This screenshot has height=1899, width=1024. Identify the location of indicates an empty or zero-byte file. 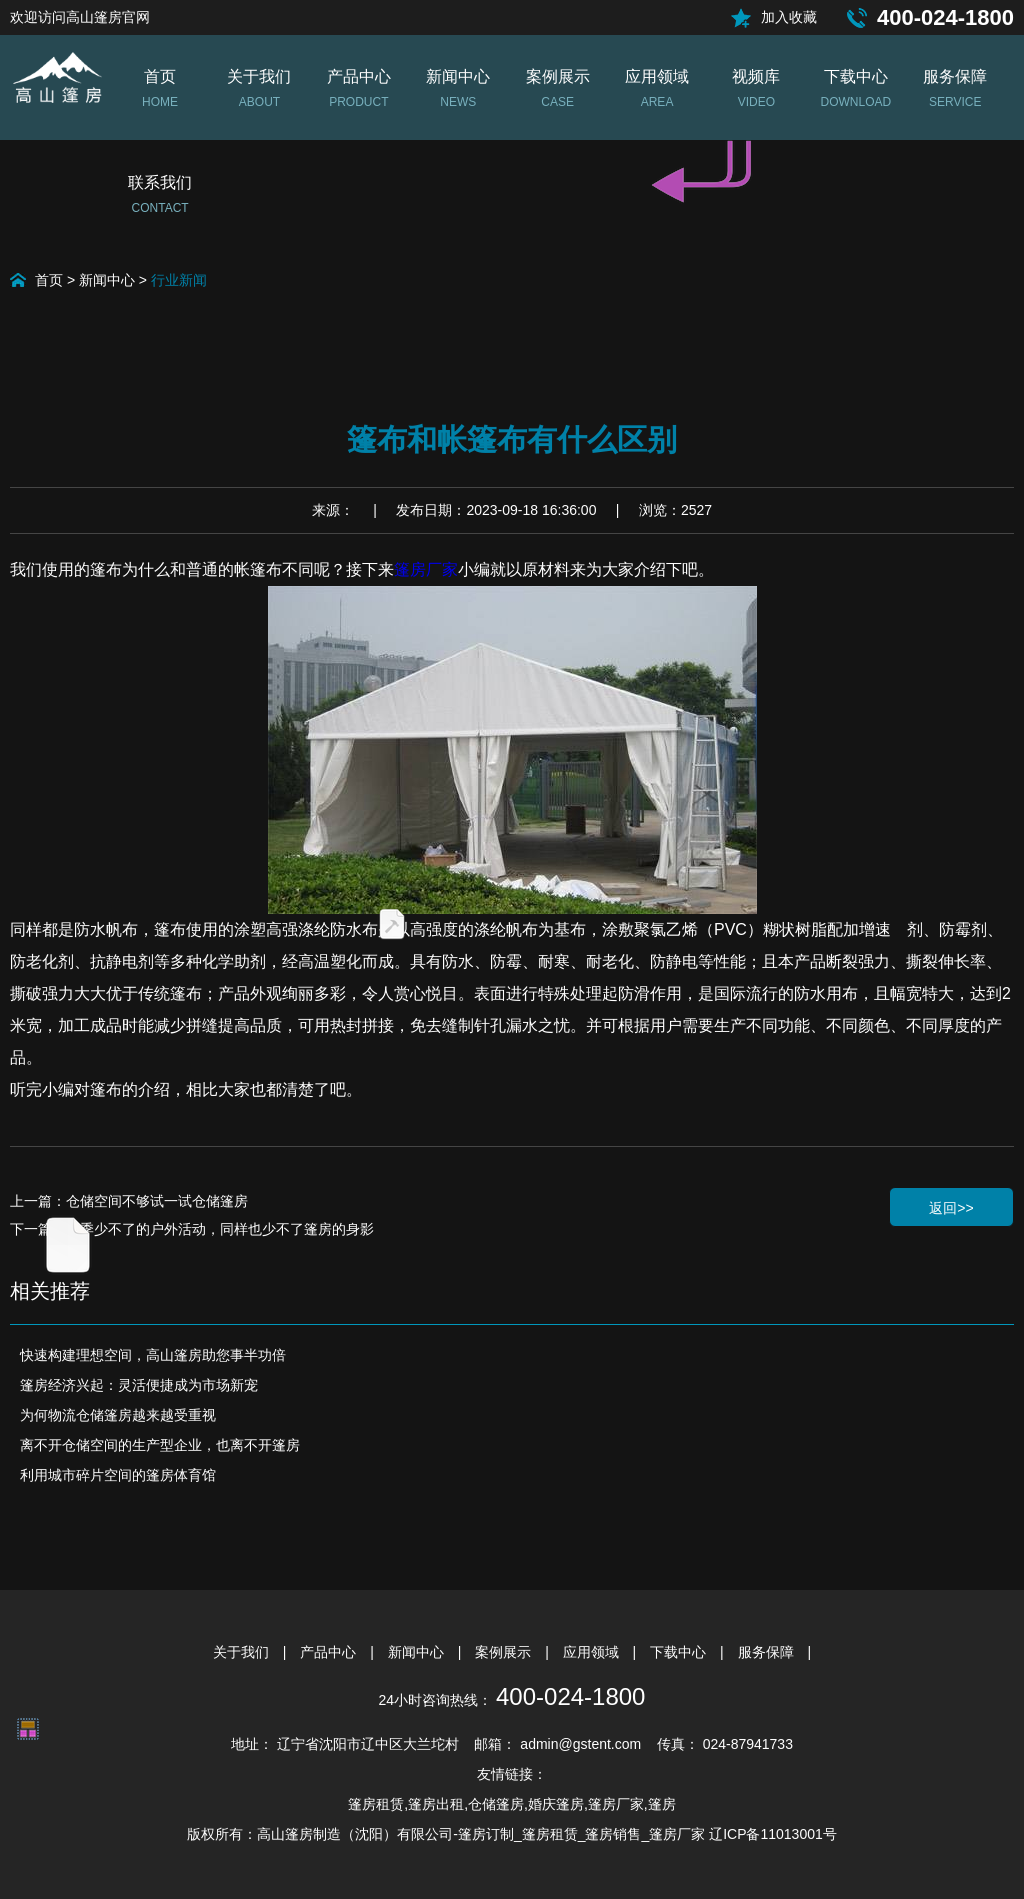
(68, 1245).